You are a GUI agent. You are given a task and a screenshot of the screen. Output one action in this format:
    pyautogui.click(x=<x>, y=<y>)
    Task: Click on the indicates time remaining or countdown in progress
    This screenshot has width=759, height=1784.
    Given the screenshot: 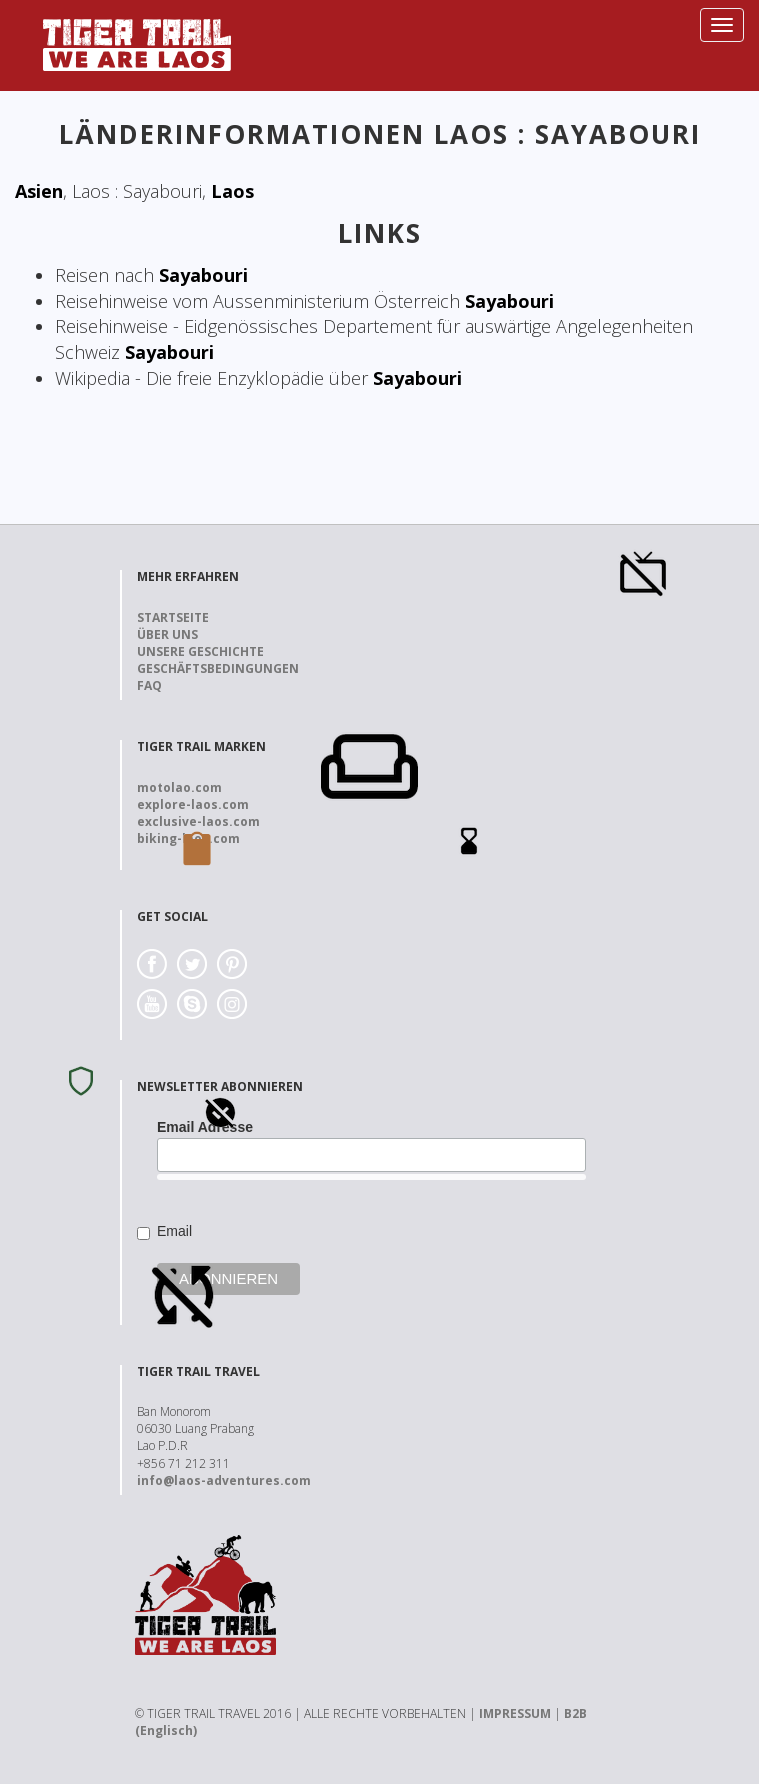 What is the action you would take?
    pyautogui.click(x=469, y=841)
    